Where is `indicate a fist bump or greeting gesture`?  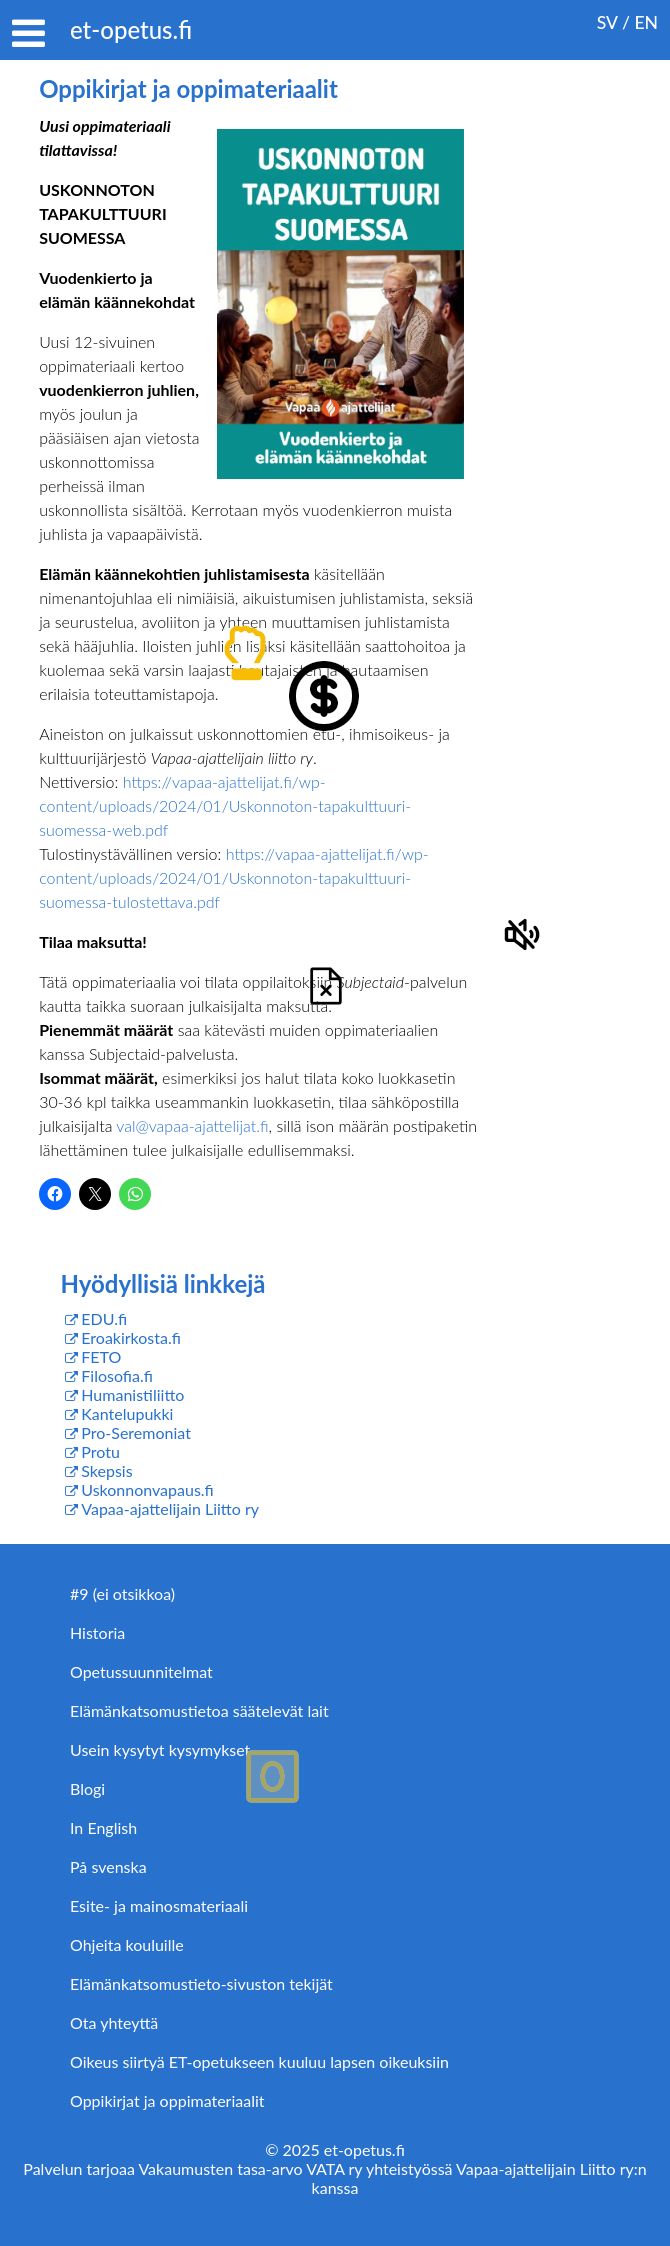 indicate a fist bump or greeting gesture is located at coordinates (245, 653).